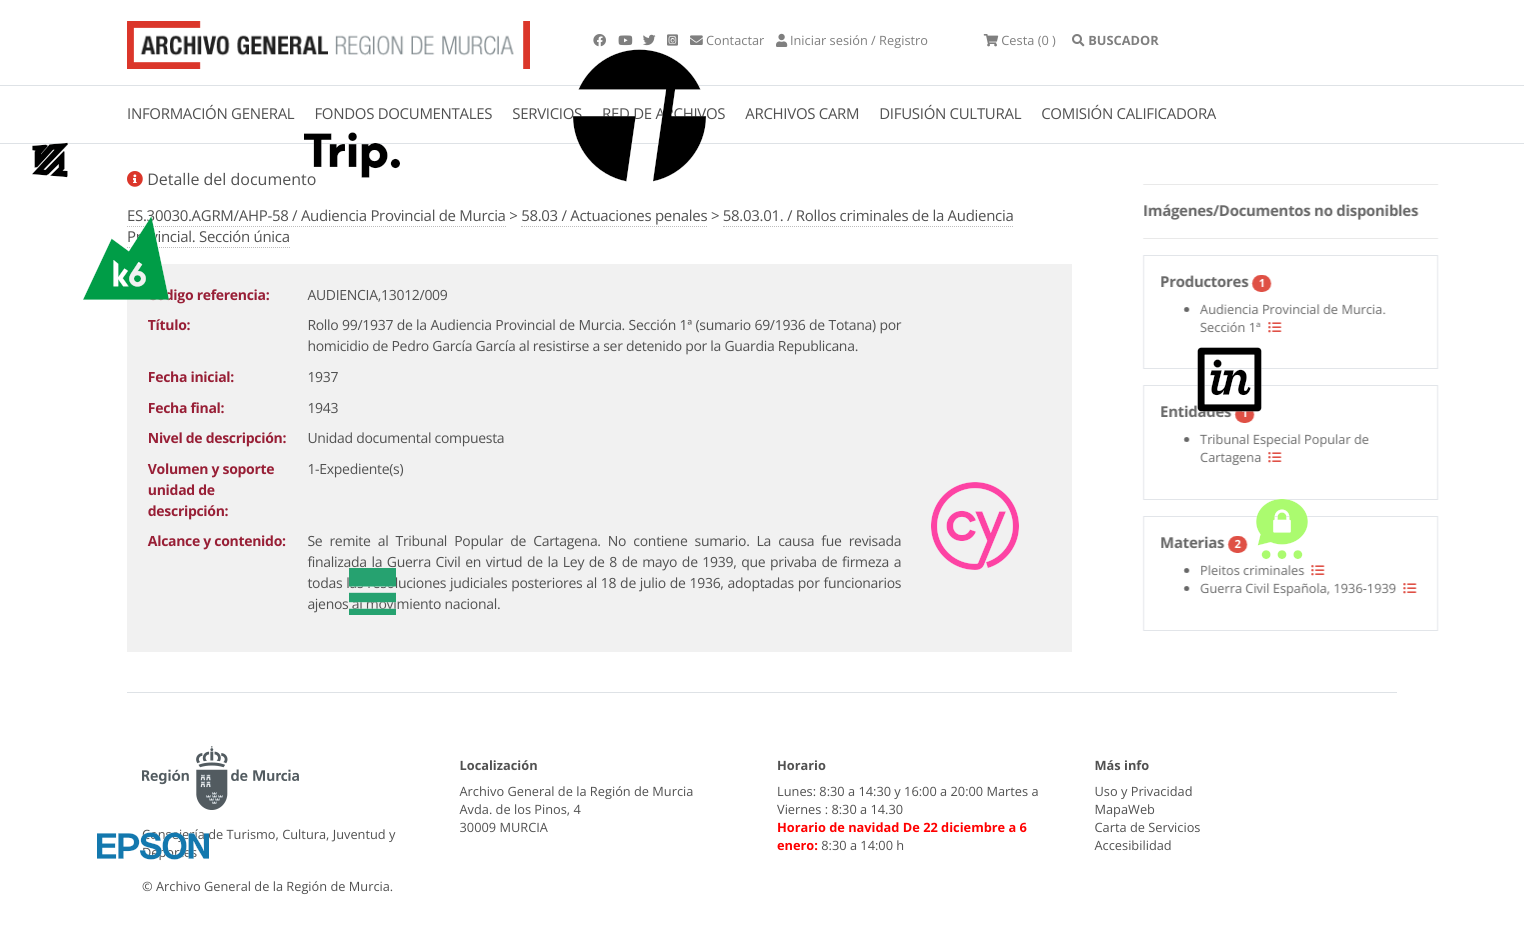  Describe the element at coordinates (352, 155) in the screenshot. I see `open the Trip.com app` at that location.